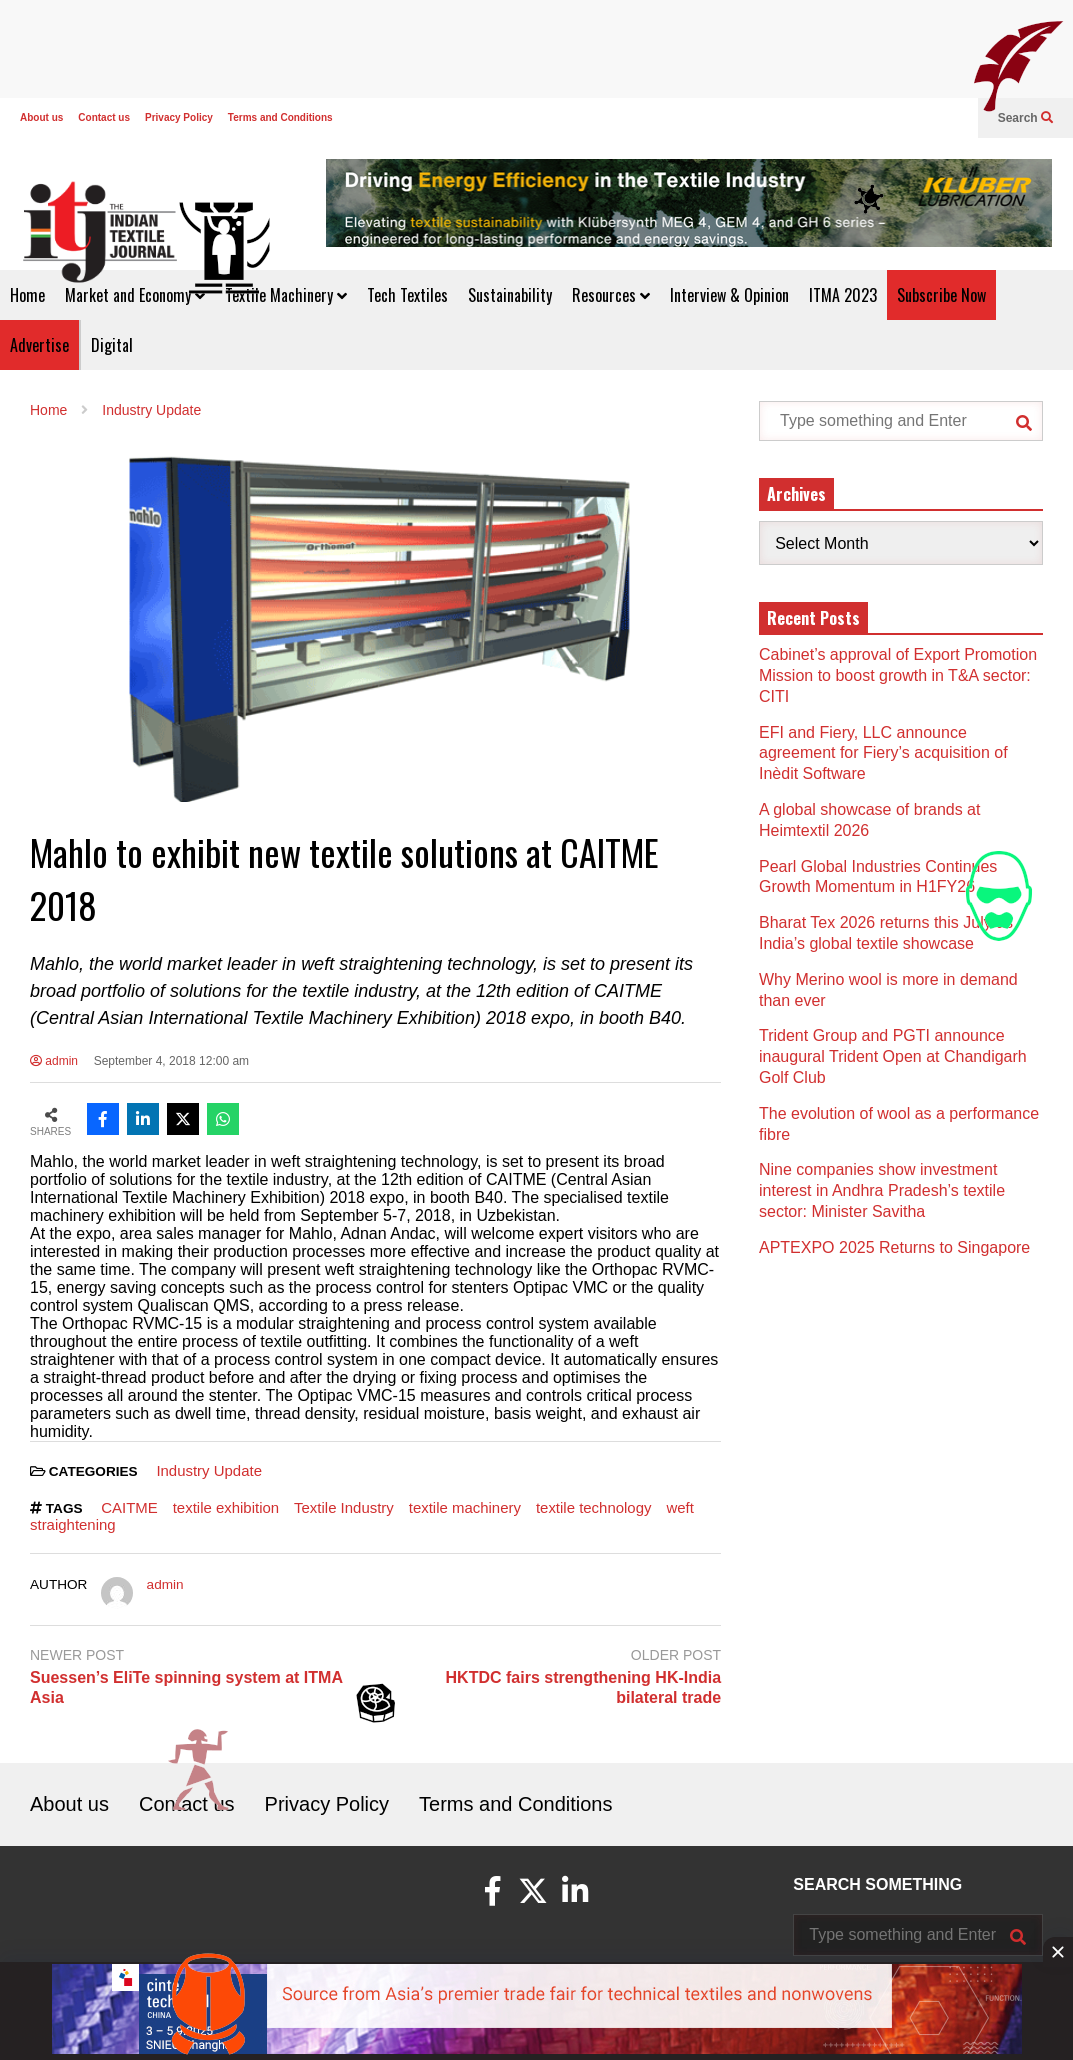  I want to click on select egyptian or ancient egypt theme, so click(198, 1769).